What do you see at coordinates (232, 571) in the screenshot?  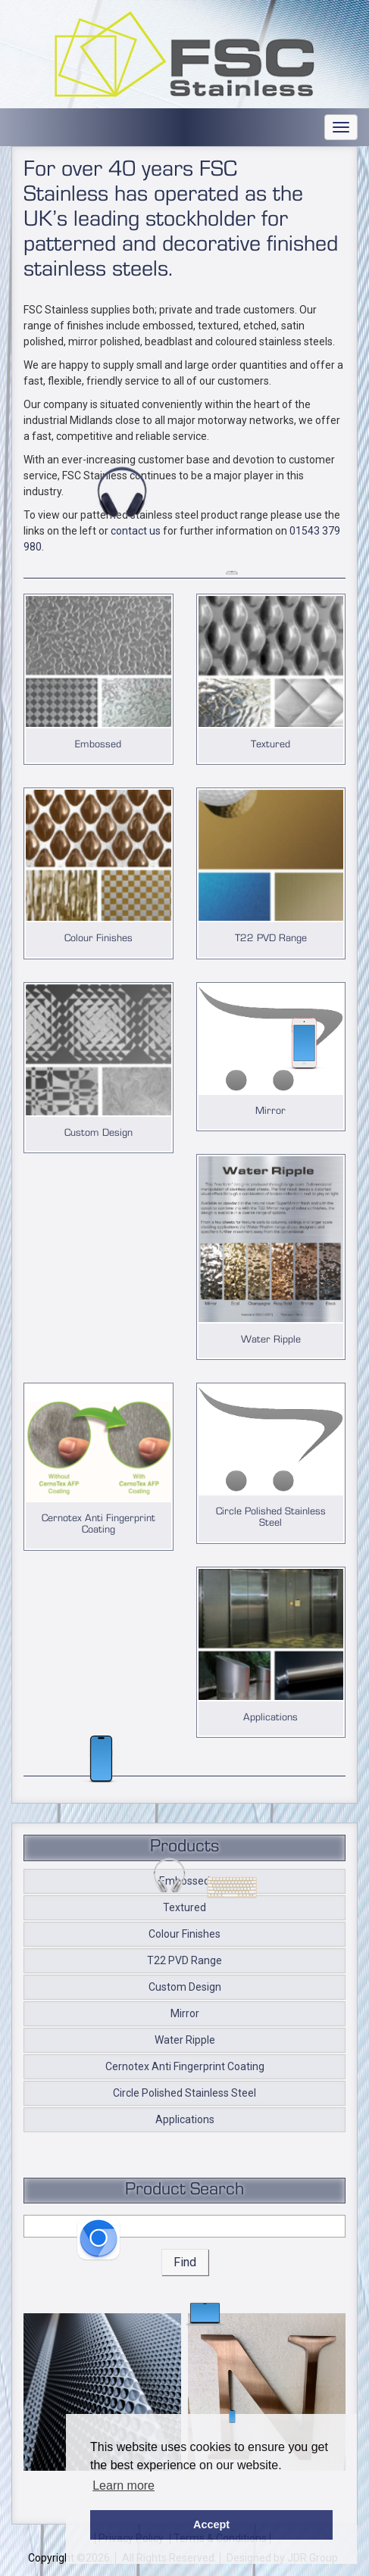 I see `represents a Mac mini device in system settings` at bounding box center [232, 571].